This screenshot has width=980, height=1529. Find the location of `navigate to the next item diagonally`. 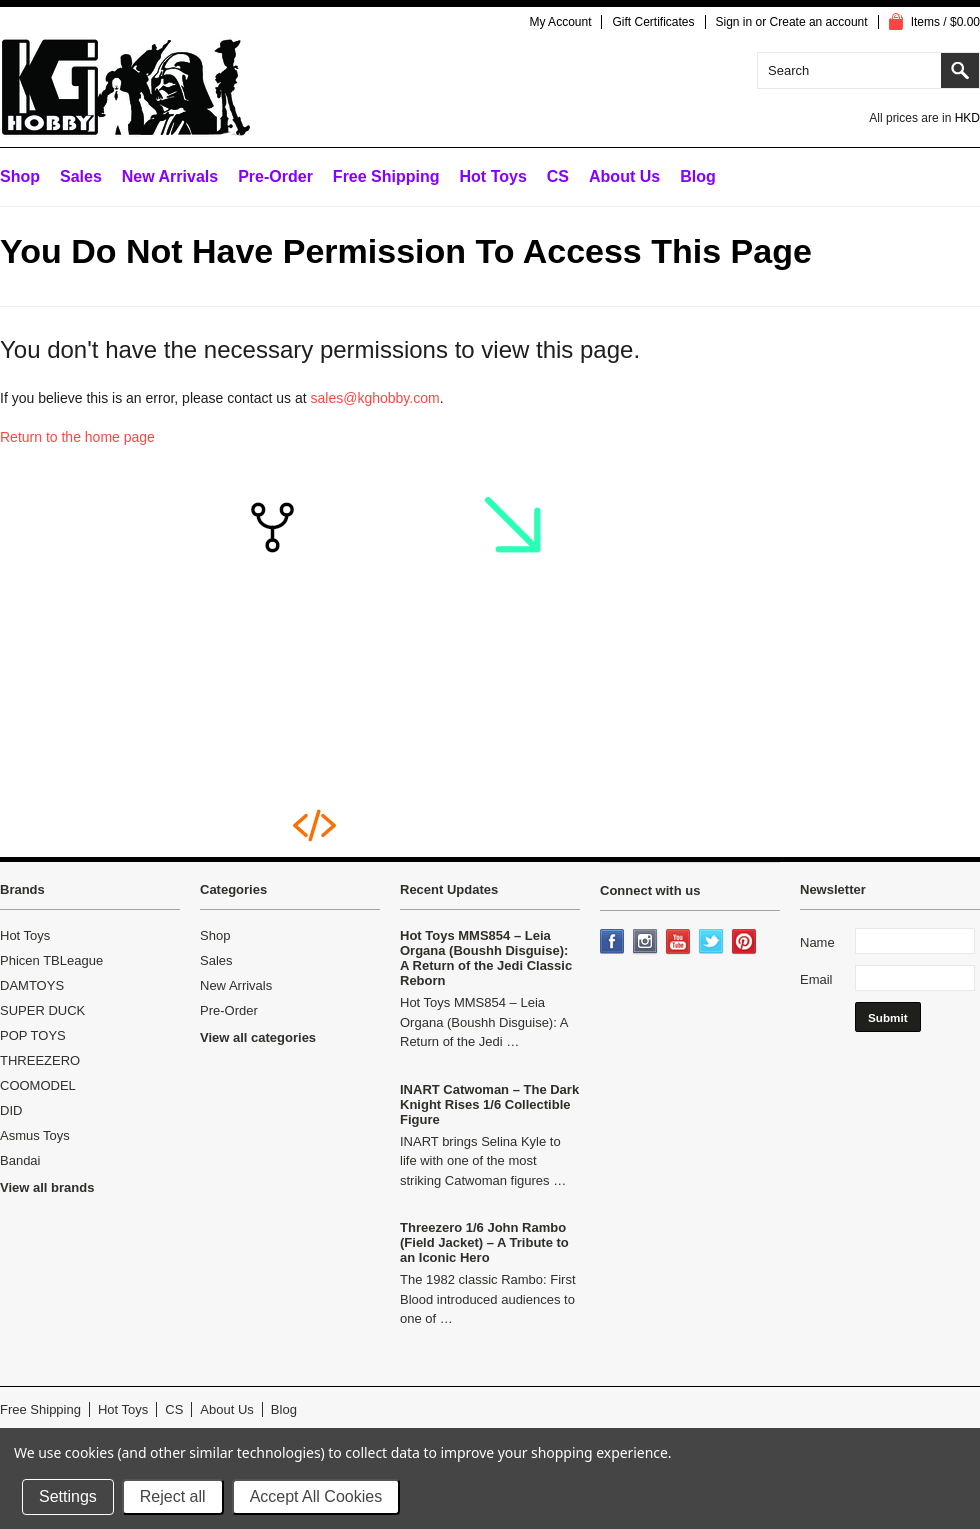

navigate to the next item diagonally is located at coordinates (510, 522).